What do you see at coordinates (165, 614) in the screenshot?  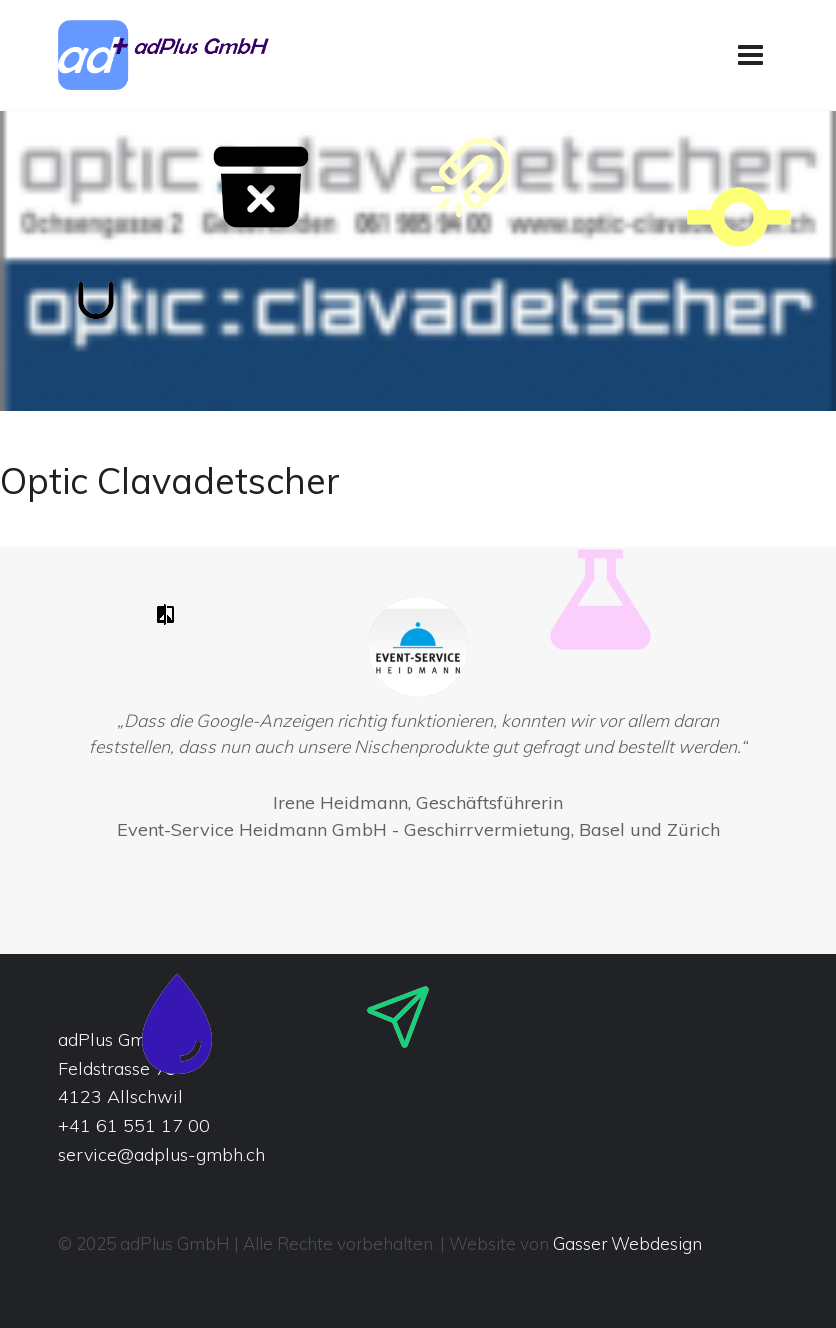 I see `compare two images side by side` at bounding box center [165, 614].